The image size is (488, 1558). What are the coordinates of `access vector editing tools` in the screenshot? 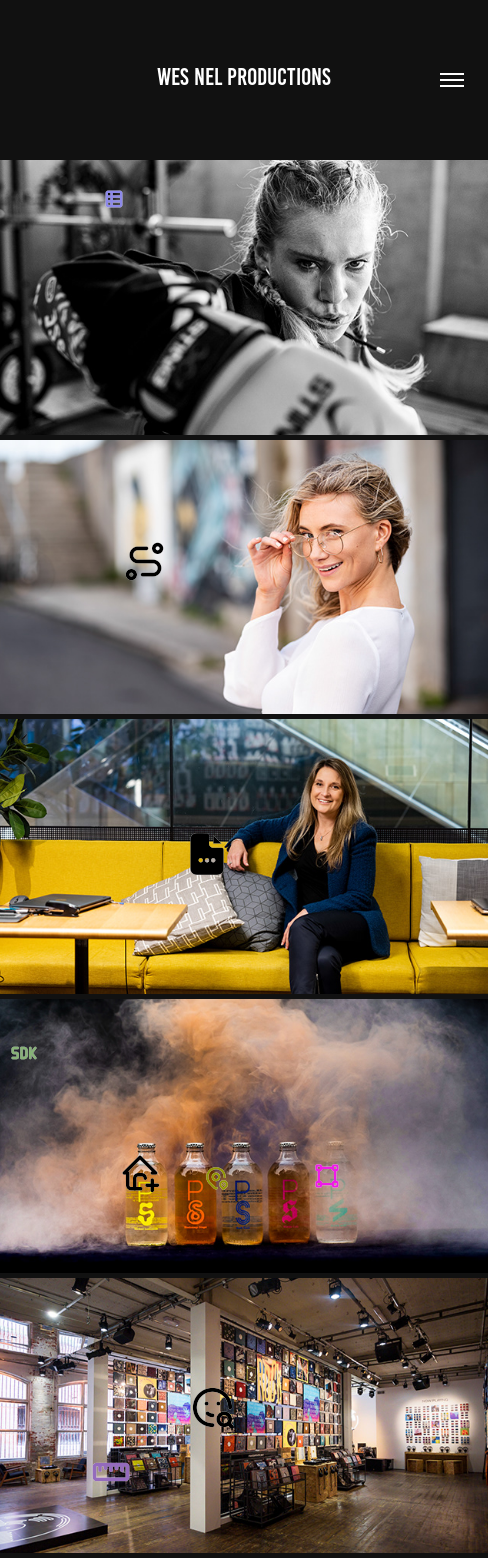 It's located at (327, 1176).